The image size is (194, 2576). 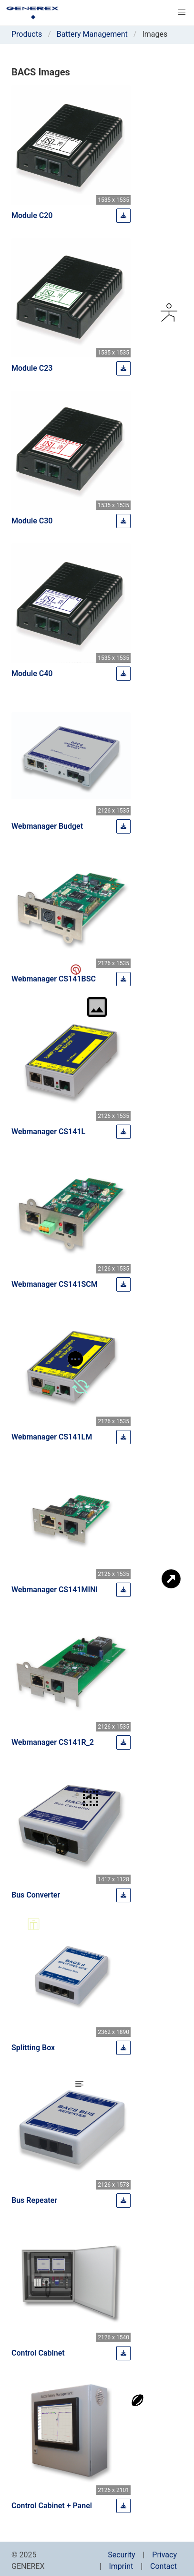 What do you see at coordinates (81, 1387) in the screenshot?
I see `sync is disabled or paused` at bounding box center [81, 1387].